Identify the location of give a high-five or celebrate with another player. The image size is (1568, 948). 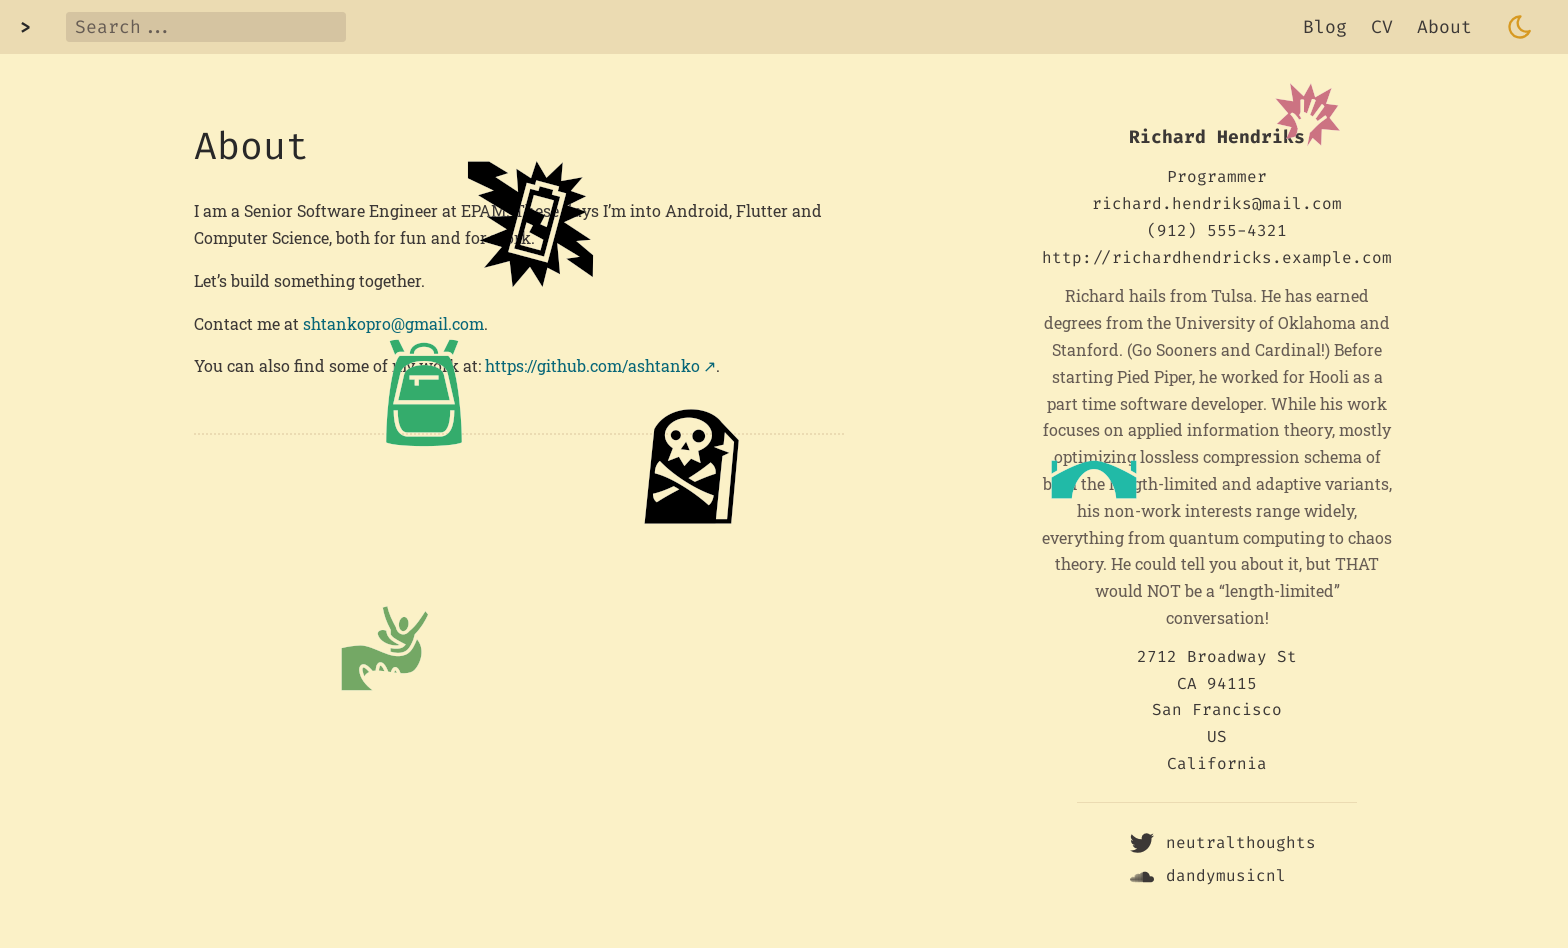
(1307, 115).